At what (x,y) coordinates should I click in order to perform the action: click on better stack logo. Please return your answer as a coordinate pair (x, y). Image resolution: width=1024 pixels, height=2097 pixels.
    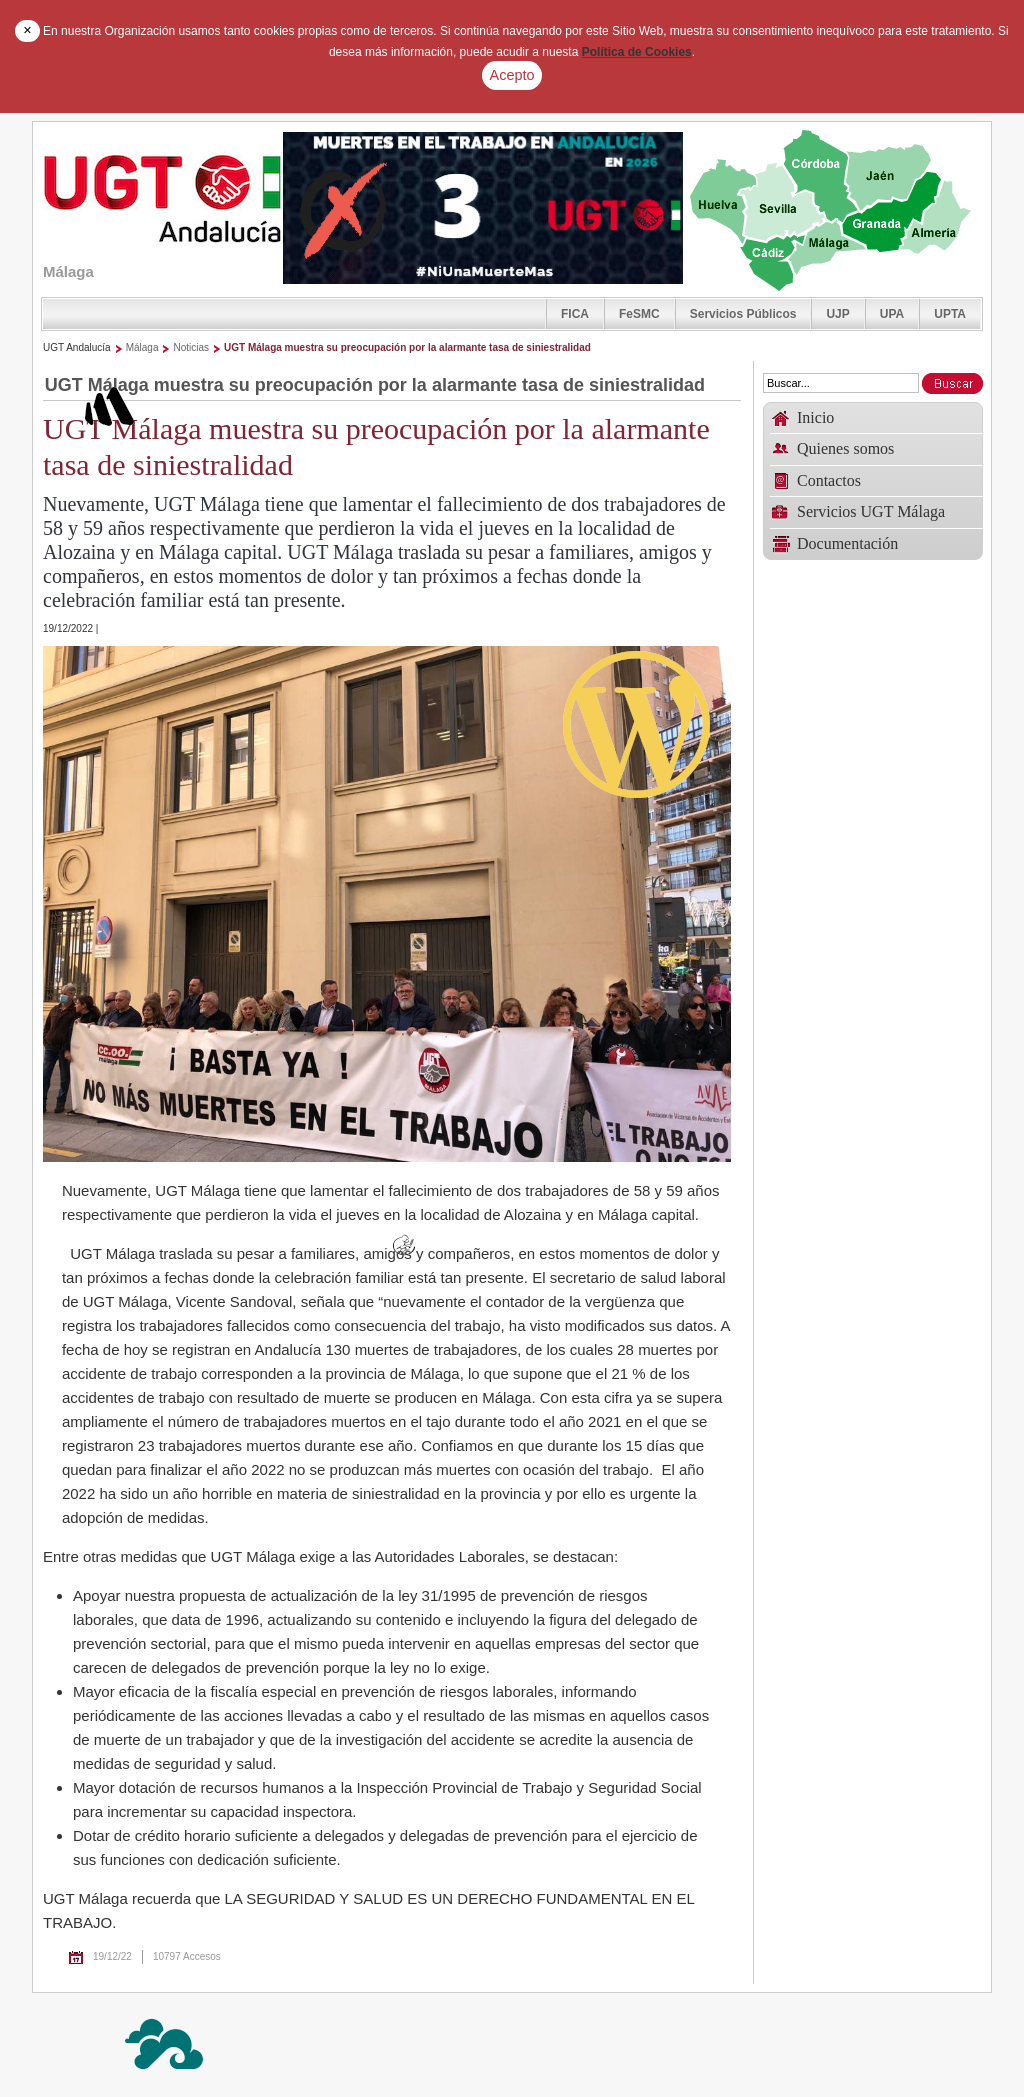
    Looking at the image, I should click on (109, 406).